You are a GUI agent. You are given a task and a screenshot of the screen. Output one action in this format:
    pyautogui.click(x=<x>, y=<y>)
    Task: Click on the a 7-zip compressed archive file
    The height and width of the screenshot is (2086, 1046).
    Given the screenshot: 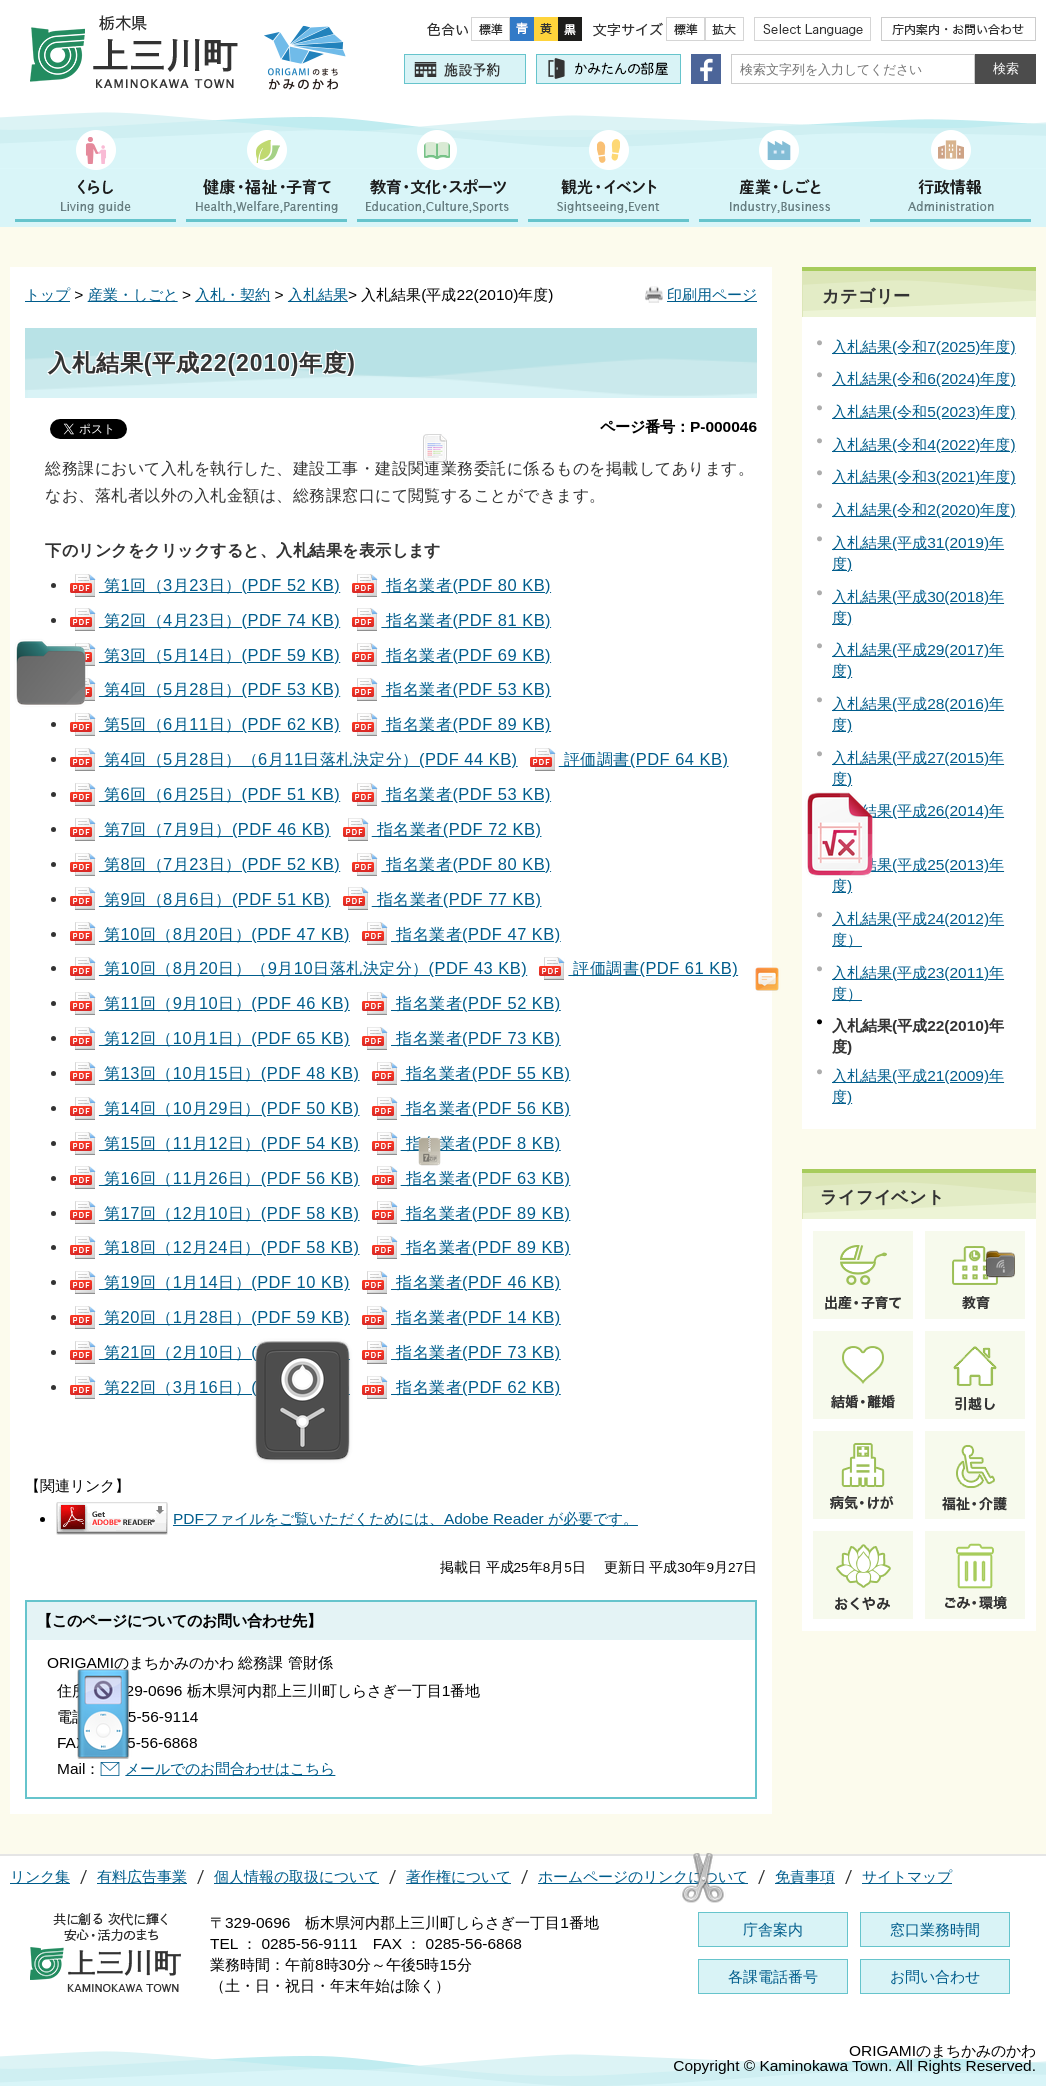 What is the action you would take?
    pyautogui.click(x=429, y=1151)
    